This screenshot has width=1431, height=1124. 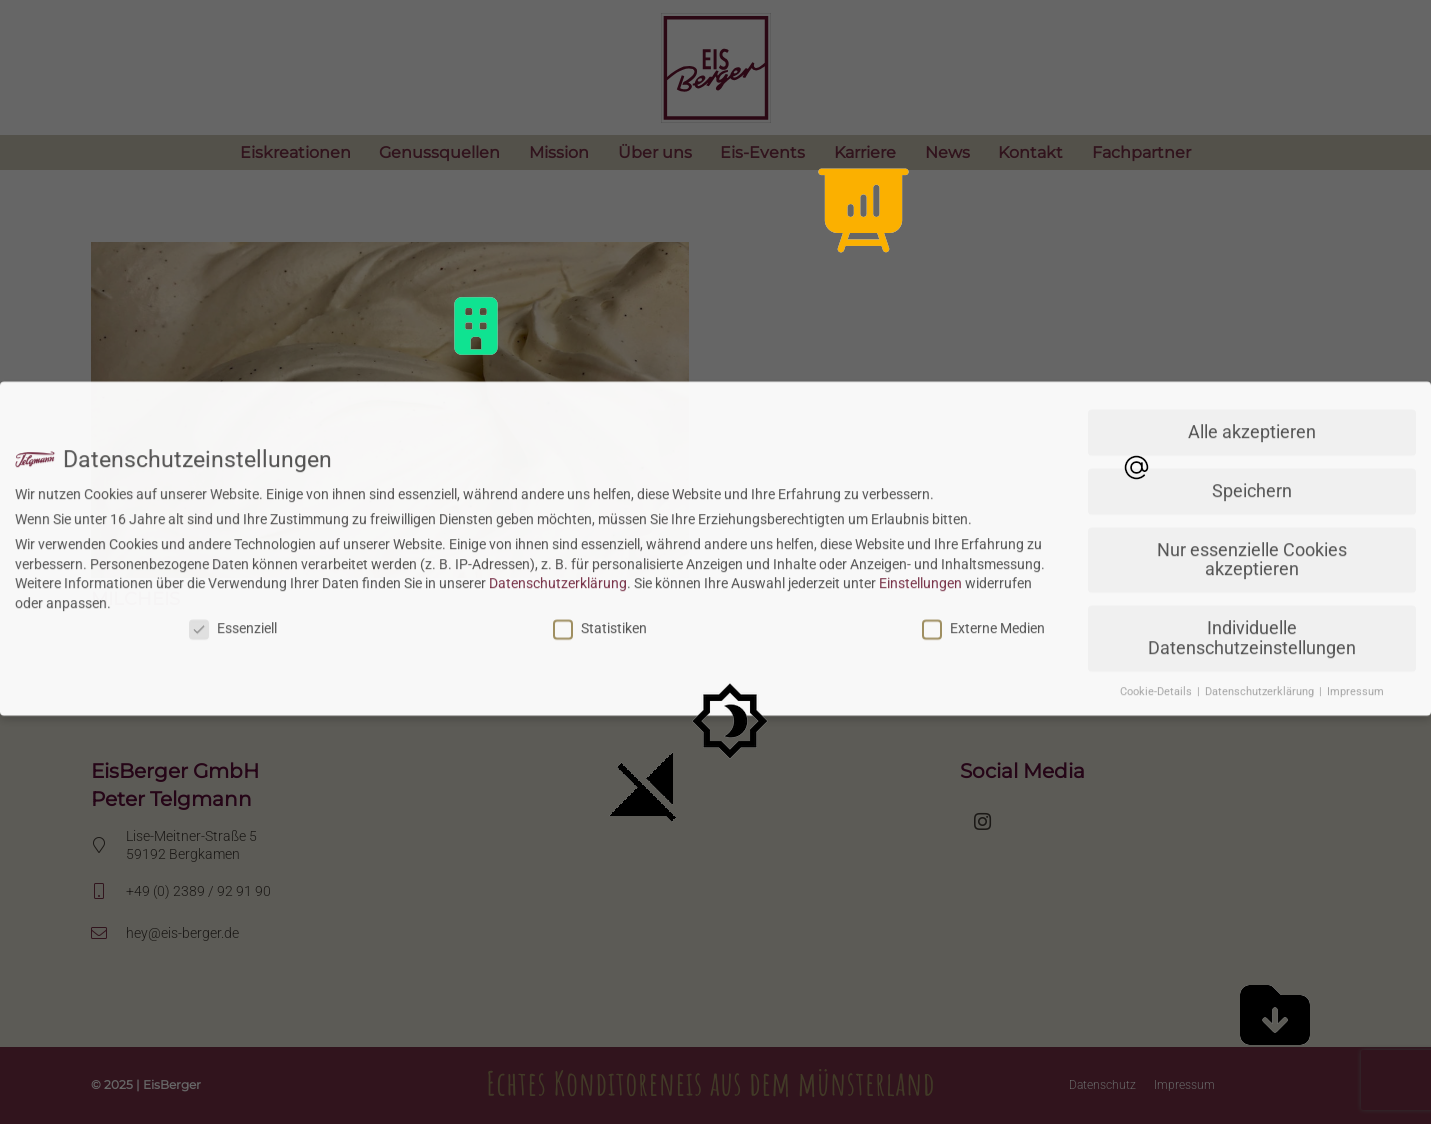 What do you see at coordinates (644, 787) in the screenshot?
I see `indicates no cellular signal or network connection` at bounding box center [644, 787].